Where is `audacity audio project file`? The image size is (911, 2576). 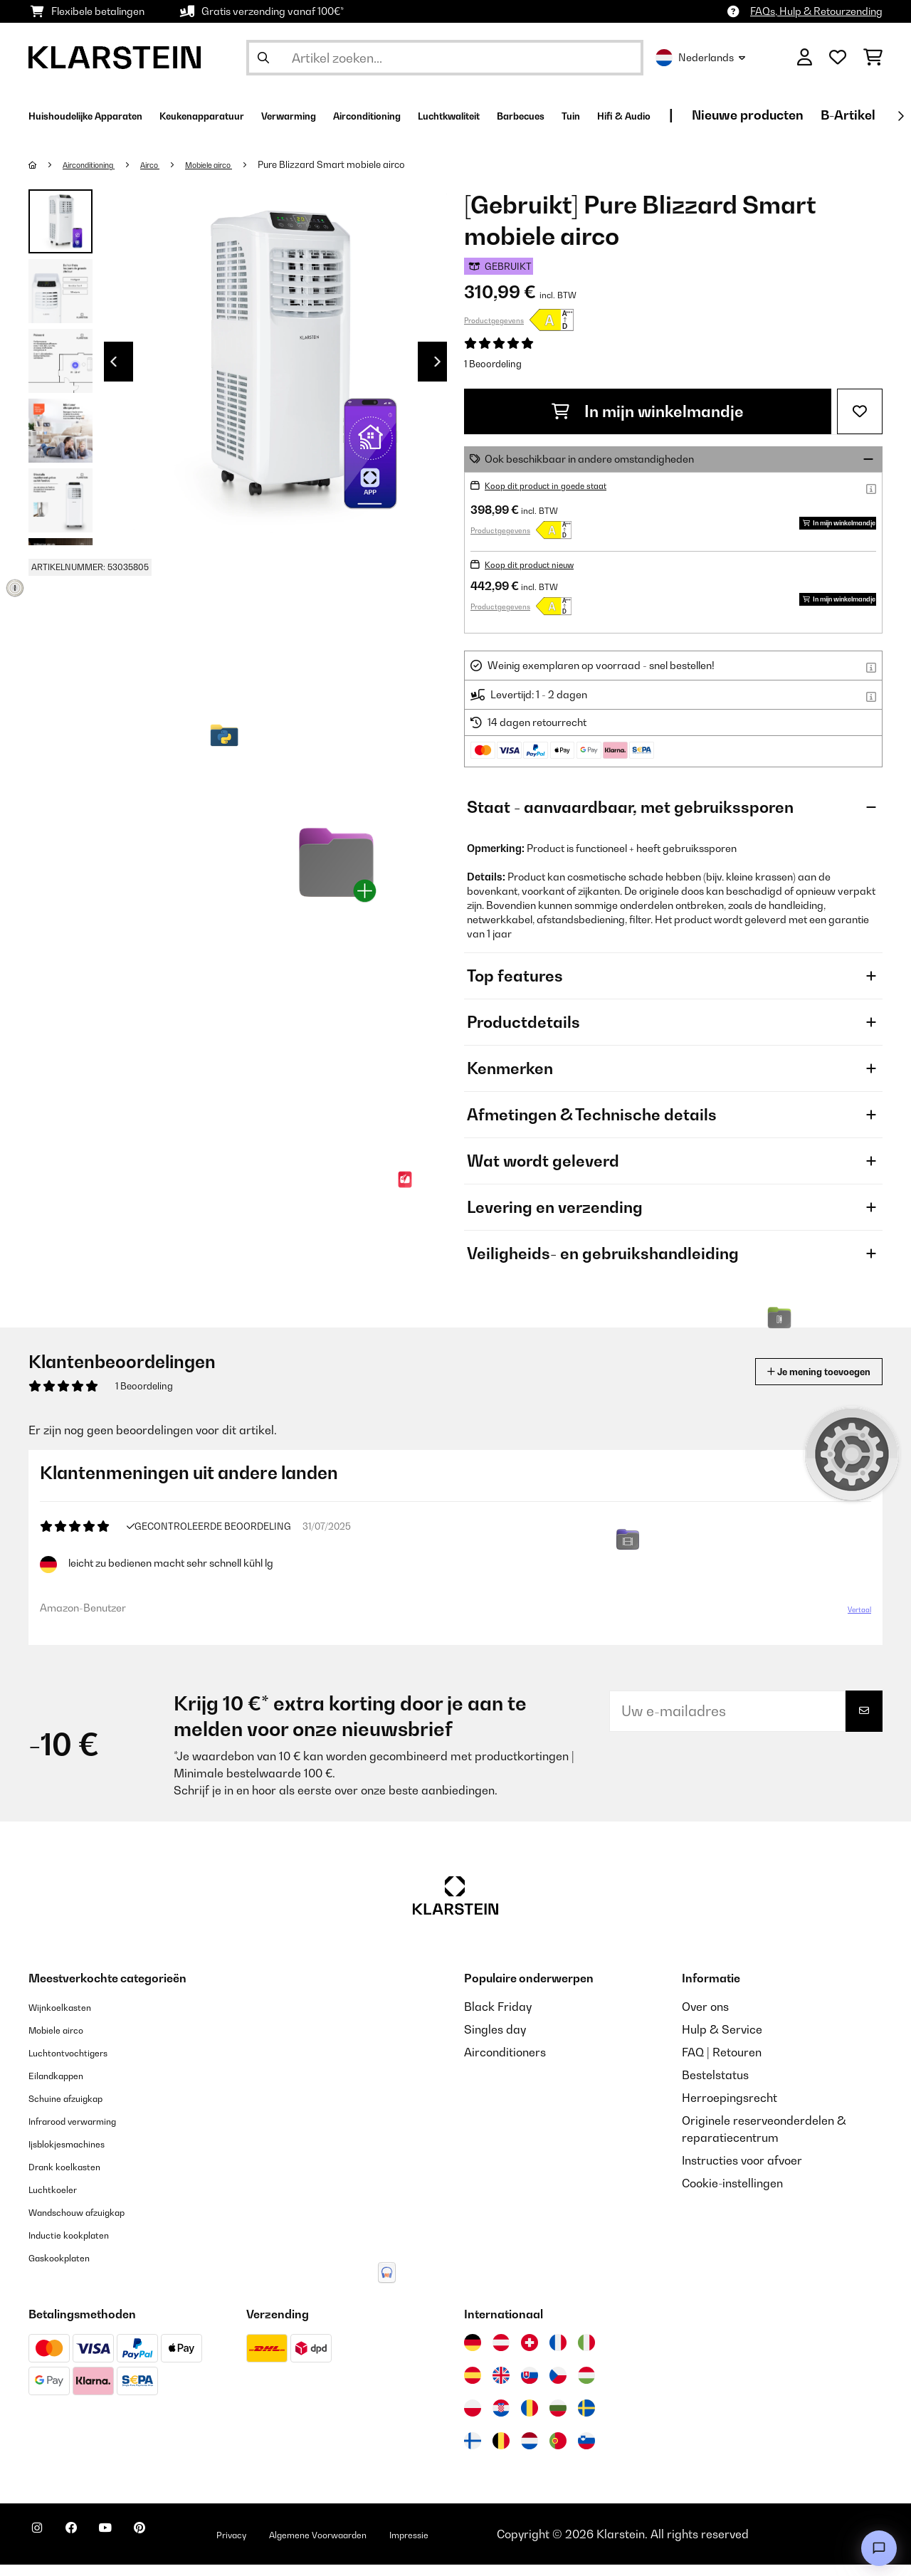
audacity audio project file is located at coordinates (386, 2272).